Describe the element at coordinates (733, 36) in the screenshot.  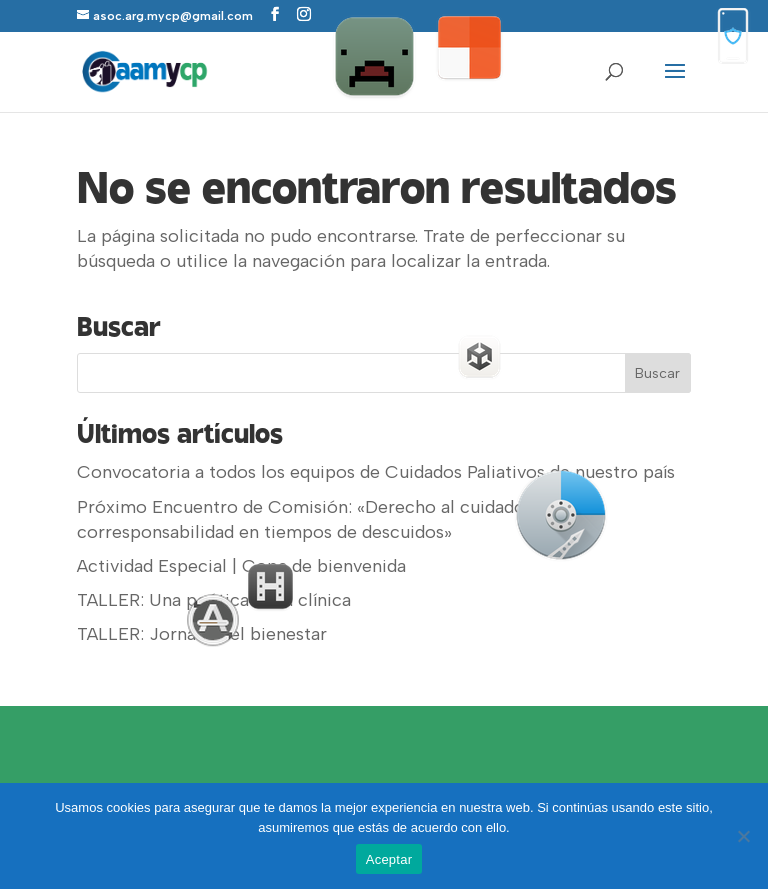
I see `indicates a trusted or verified device` at that location.